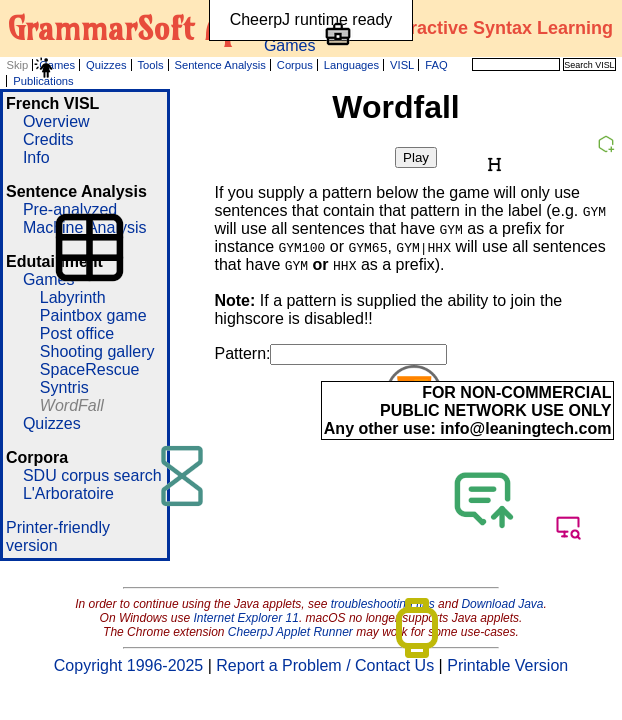 Image resolution: width=622 pixels, height=720 pixels. I want to click on report an incident or emergency involving a person, so click(45, 68).